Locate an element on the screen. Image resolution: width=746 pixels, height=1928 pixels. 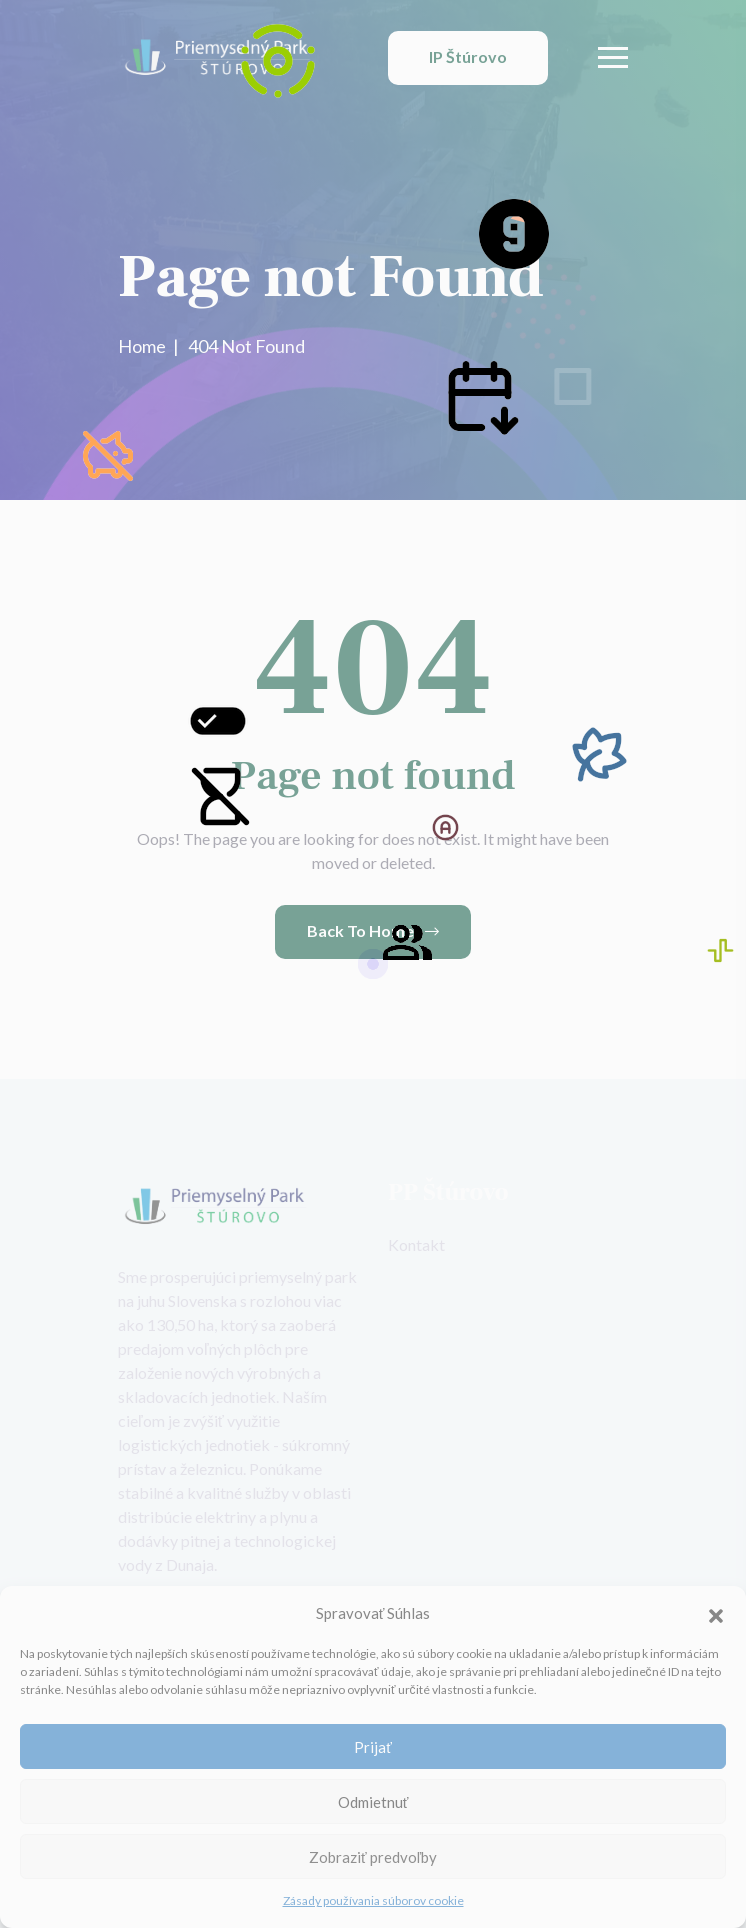
indicates item number 9 in a numbered list or sequence is located at coordinates (514, 234).